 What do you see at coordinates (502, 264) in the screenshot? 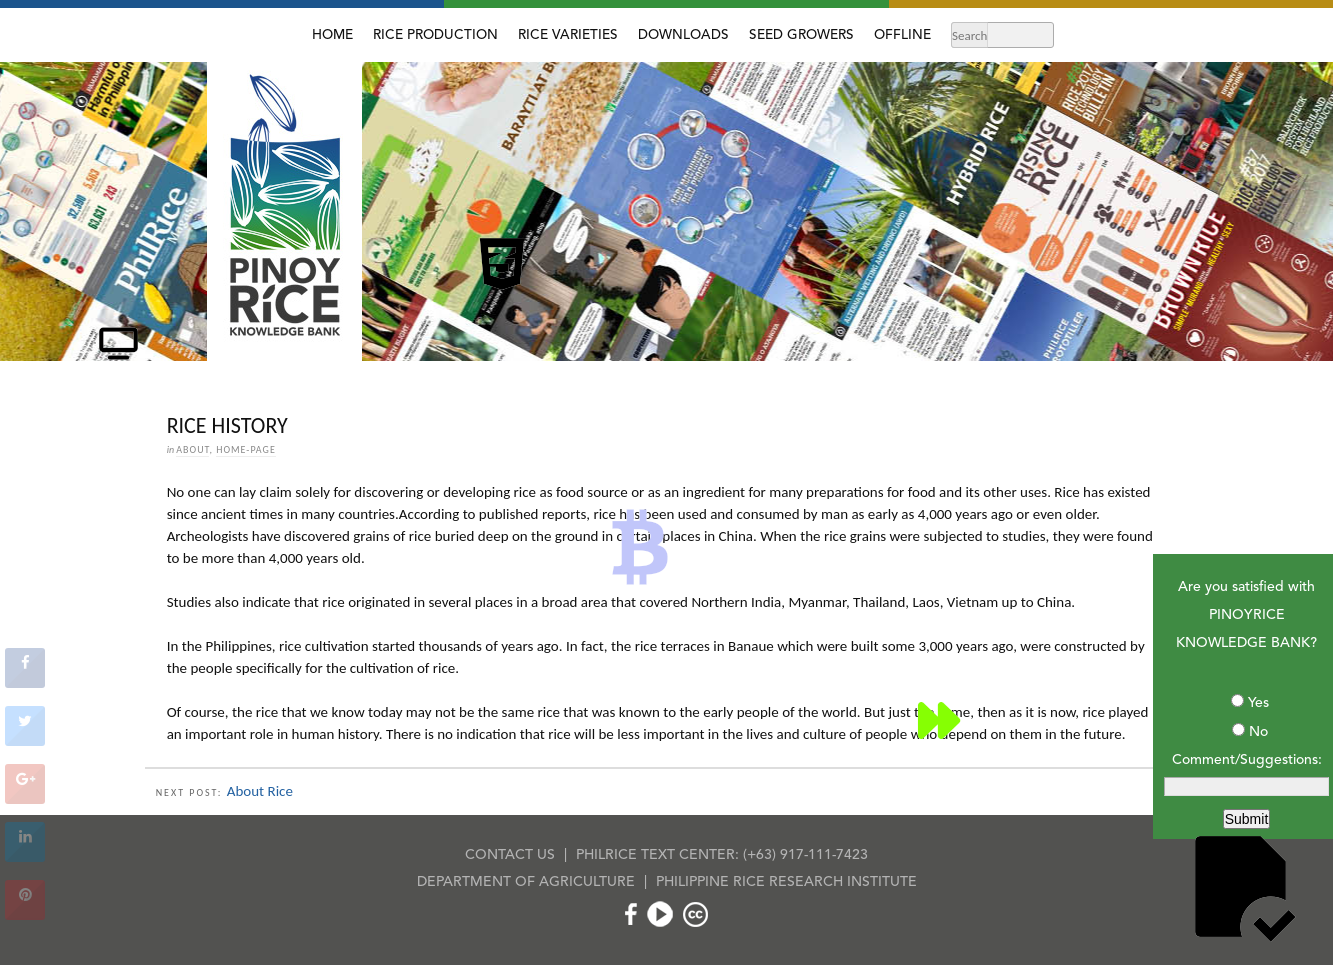
I see `indicates CSS3 styling or stylesheet functionality` at bounding box center [502, 264].